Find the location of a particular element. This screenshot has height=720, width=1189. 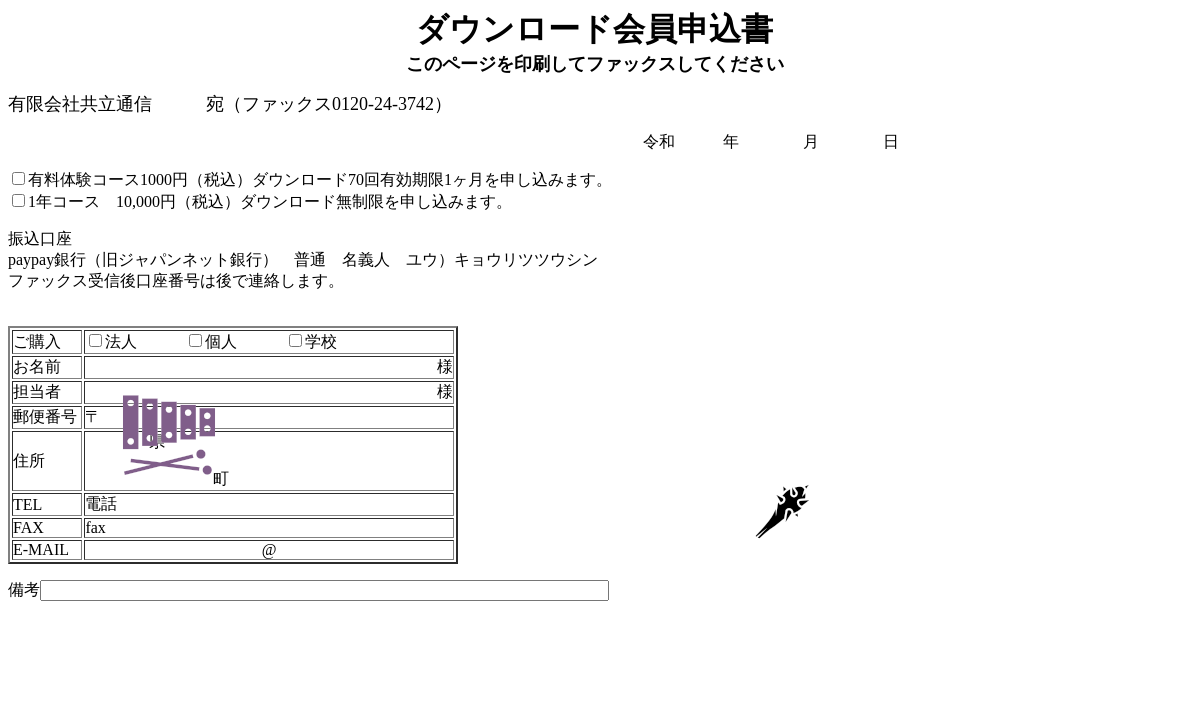

access music or sound settings is located at coordinates (169, 435).